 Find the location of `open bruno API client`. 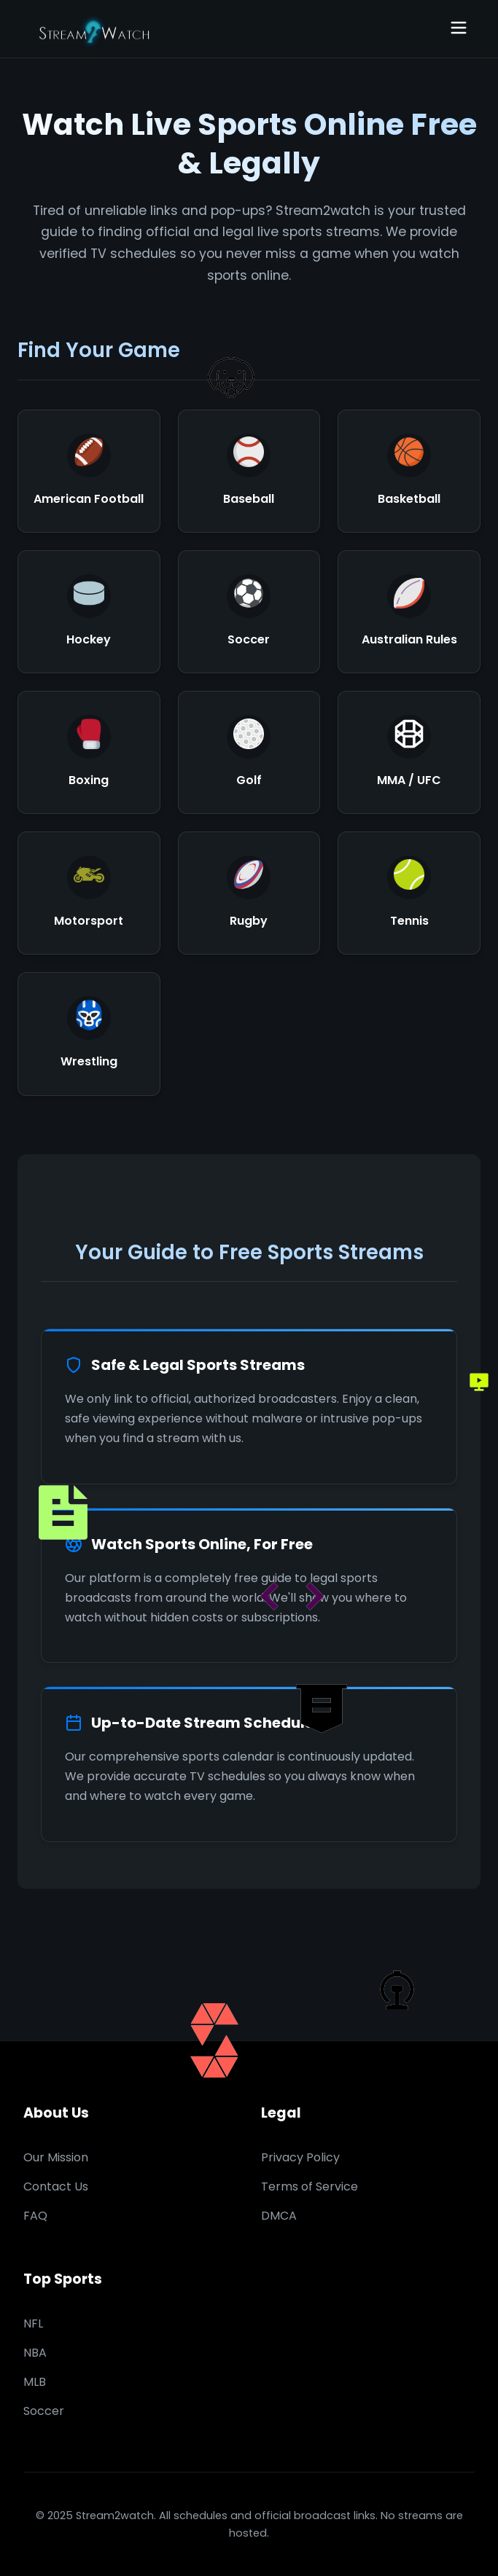

open bruno API client is located at coordinates (231, 377).